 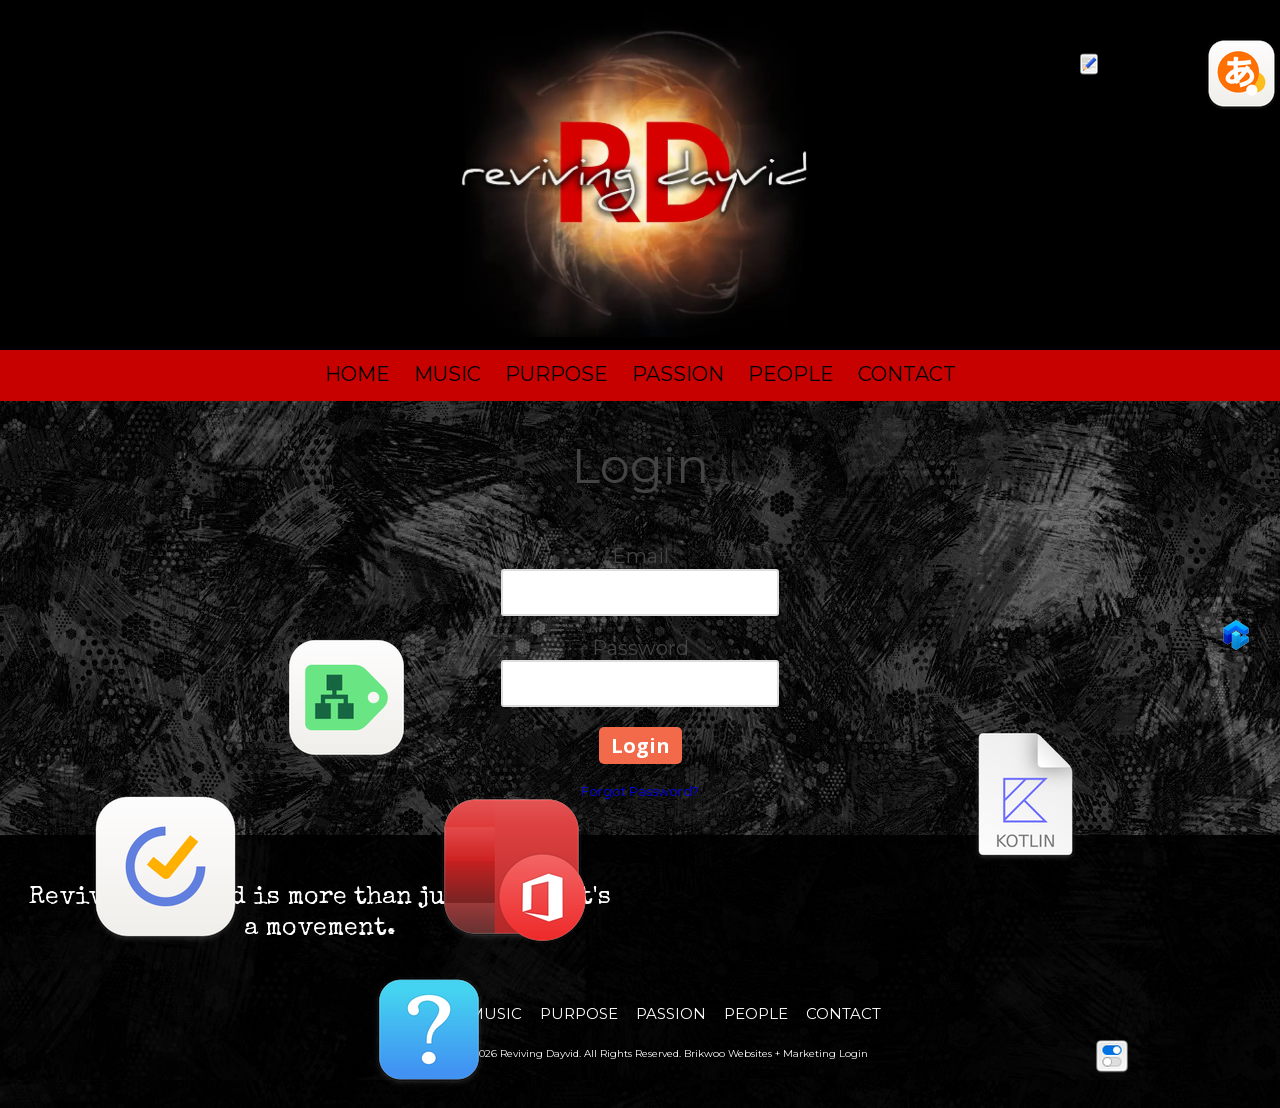 What do you see at coordinates (1236, 635) in the screenshot?
I see `open microsoft maquette app` at bounding box center [1236, 635].